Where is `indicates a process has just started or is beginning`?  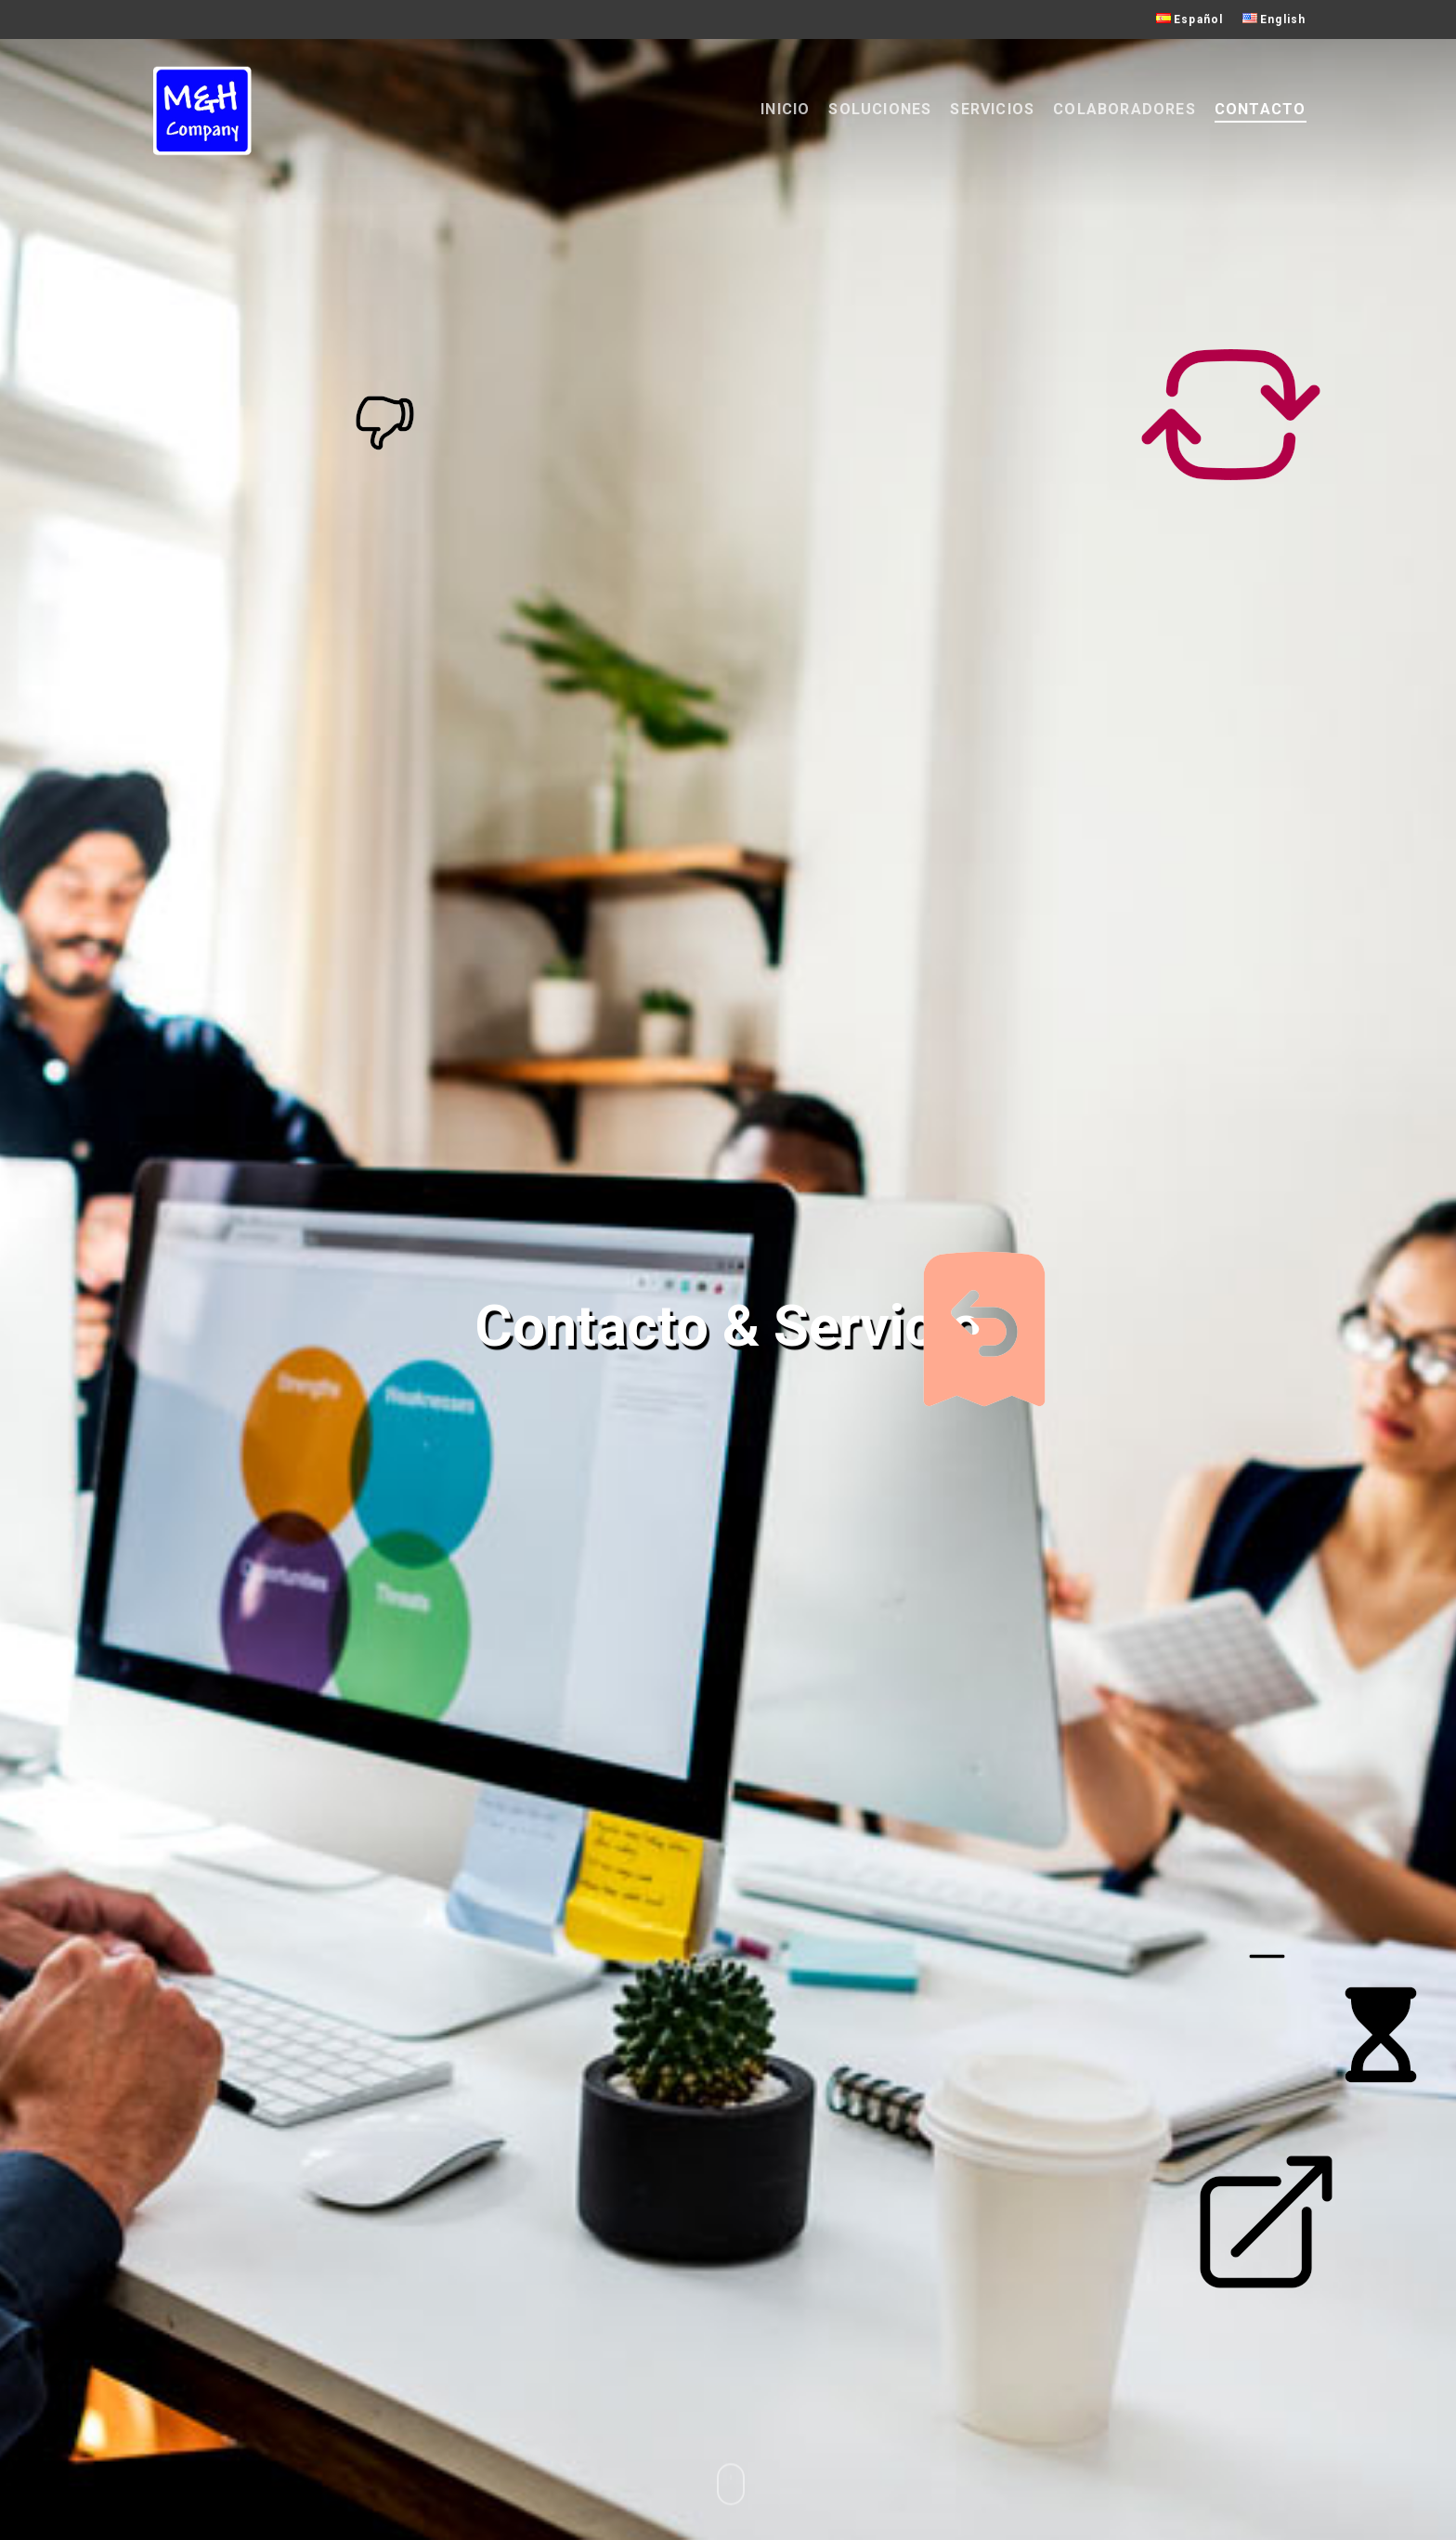 indicates a process has just started or is beginning is located at coordinates (1381, 2035).